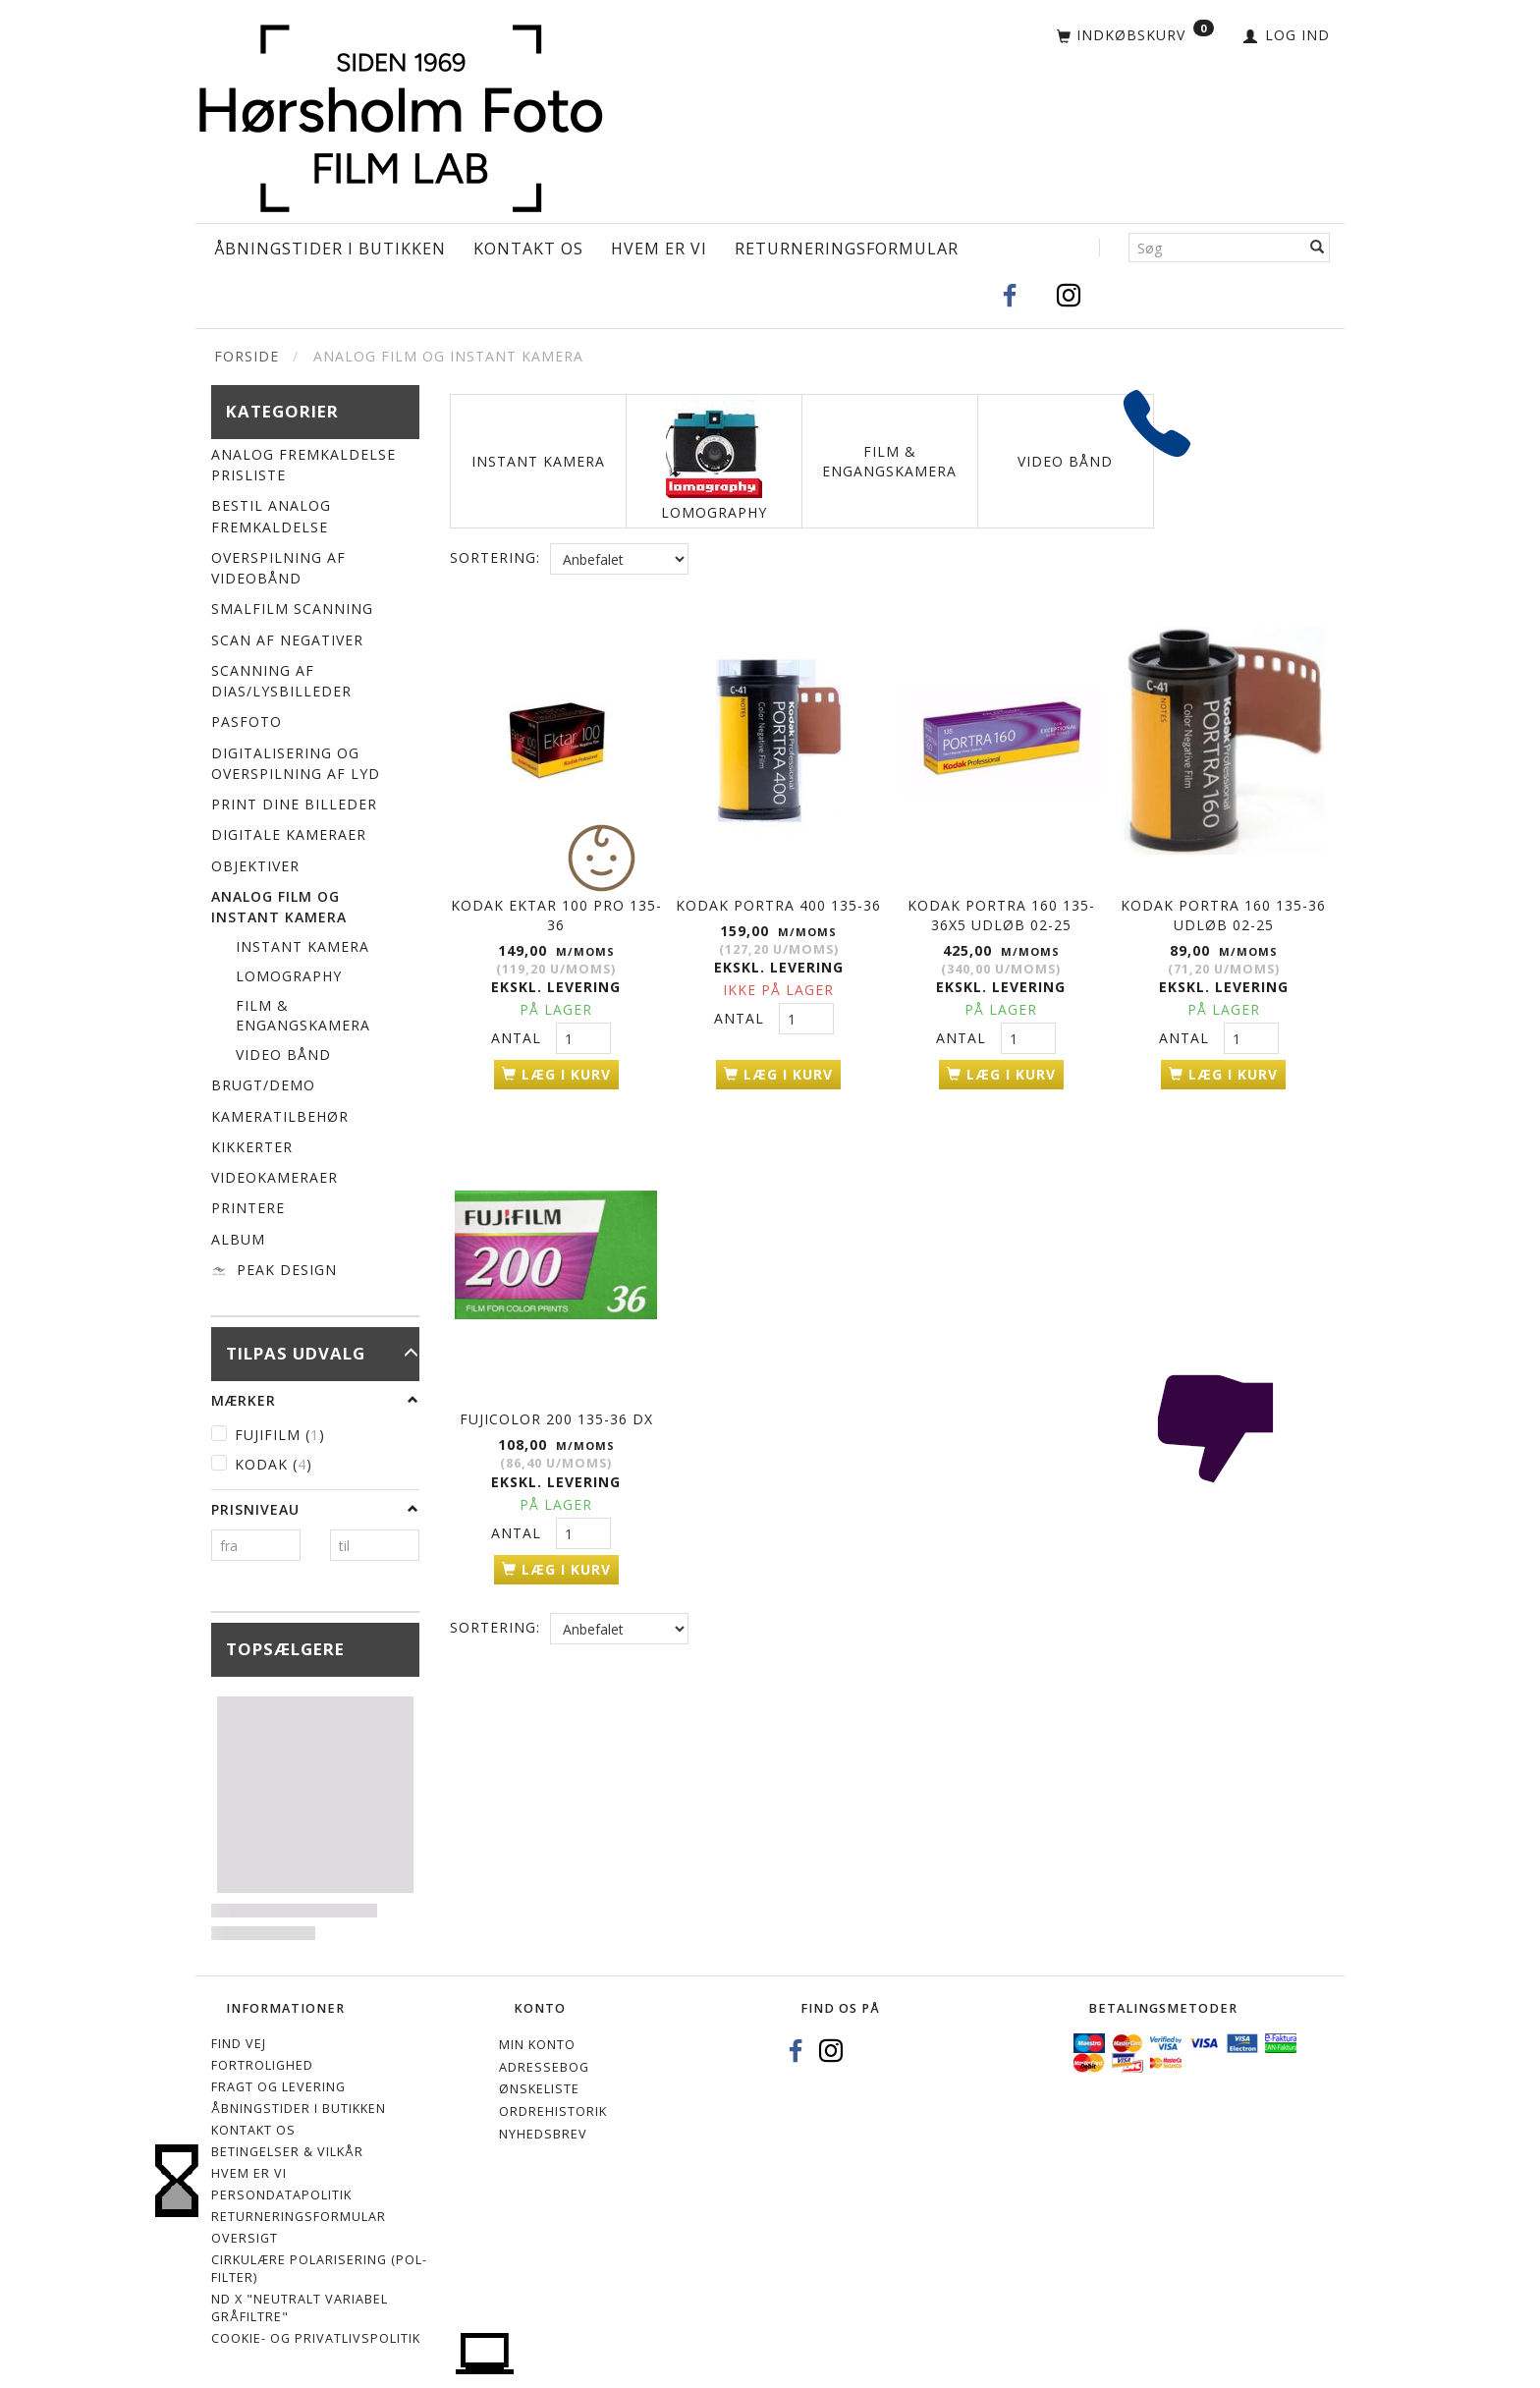  I want to click on make a phone call, so click(1157, 423).